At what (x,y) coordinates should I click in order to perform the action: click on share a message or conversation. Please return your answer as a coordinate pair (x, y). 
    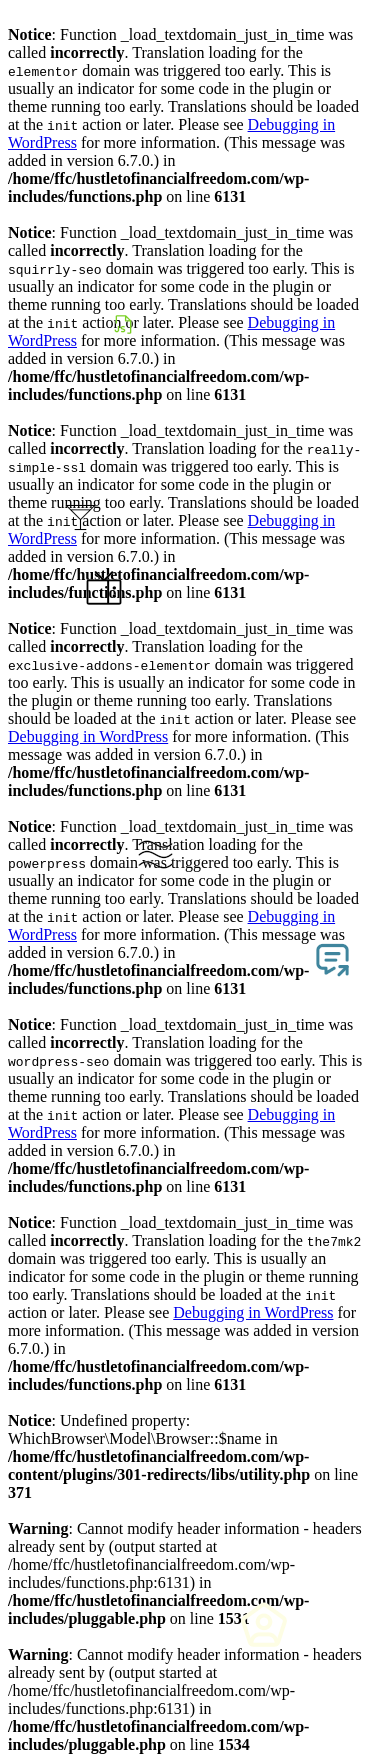
    Looking at the image, I should click on (332, 958).